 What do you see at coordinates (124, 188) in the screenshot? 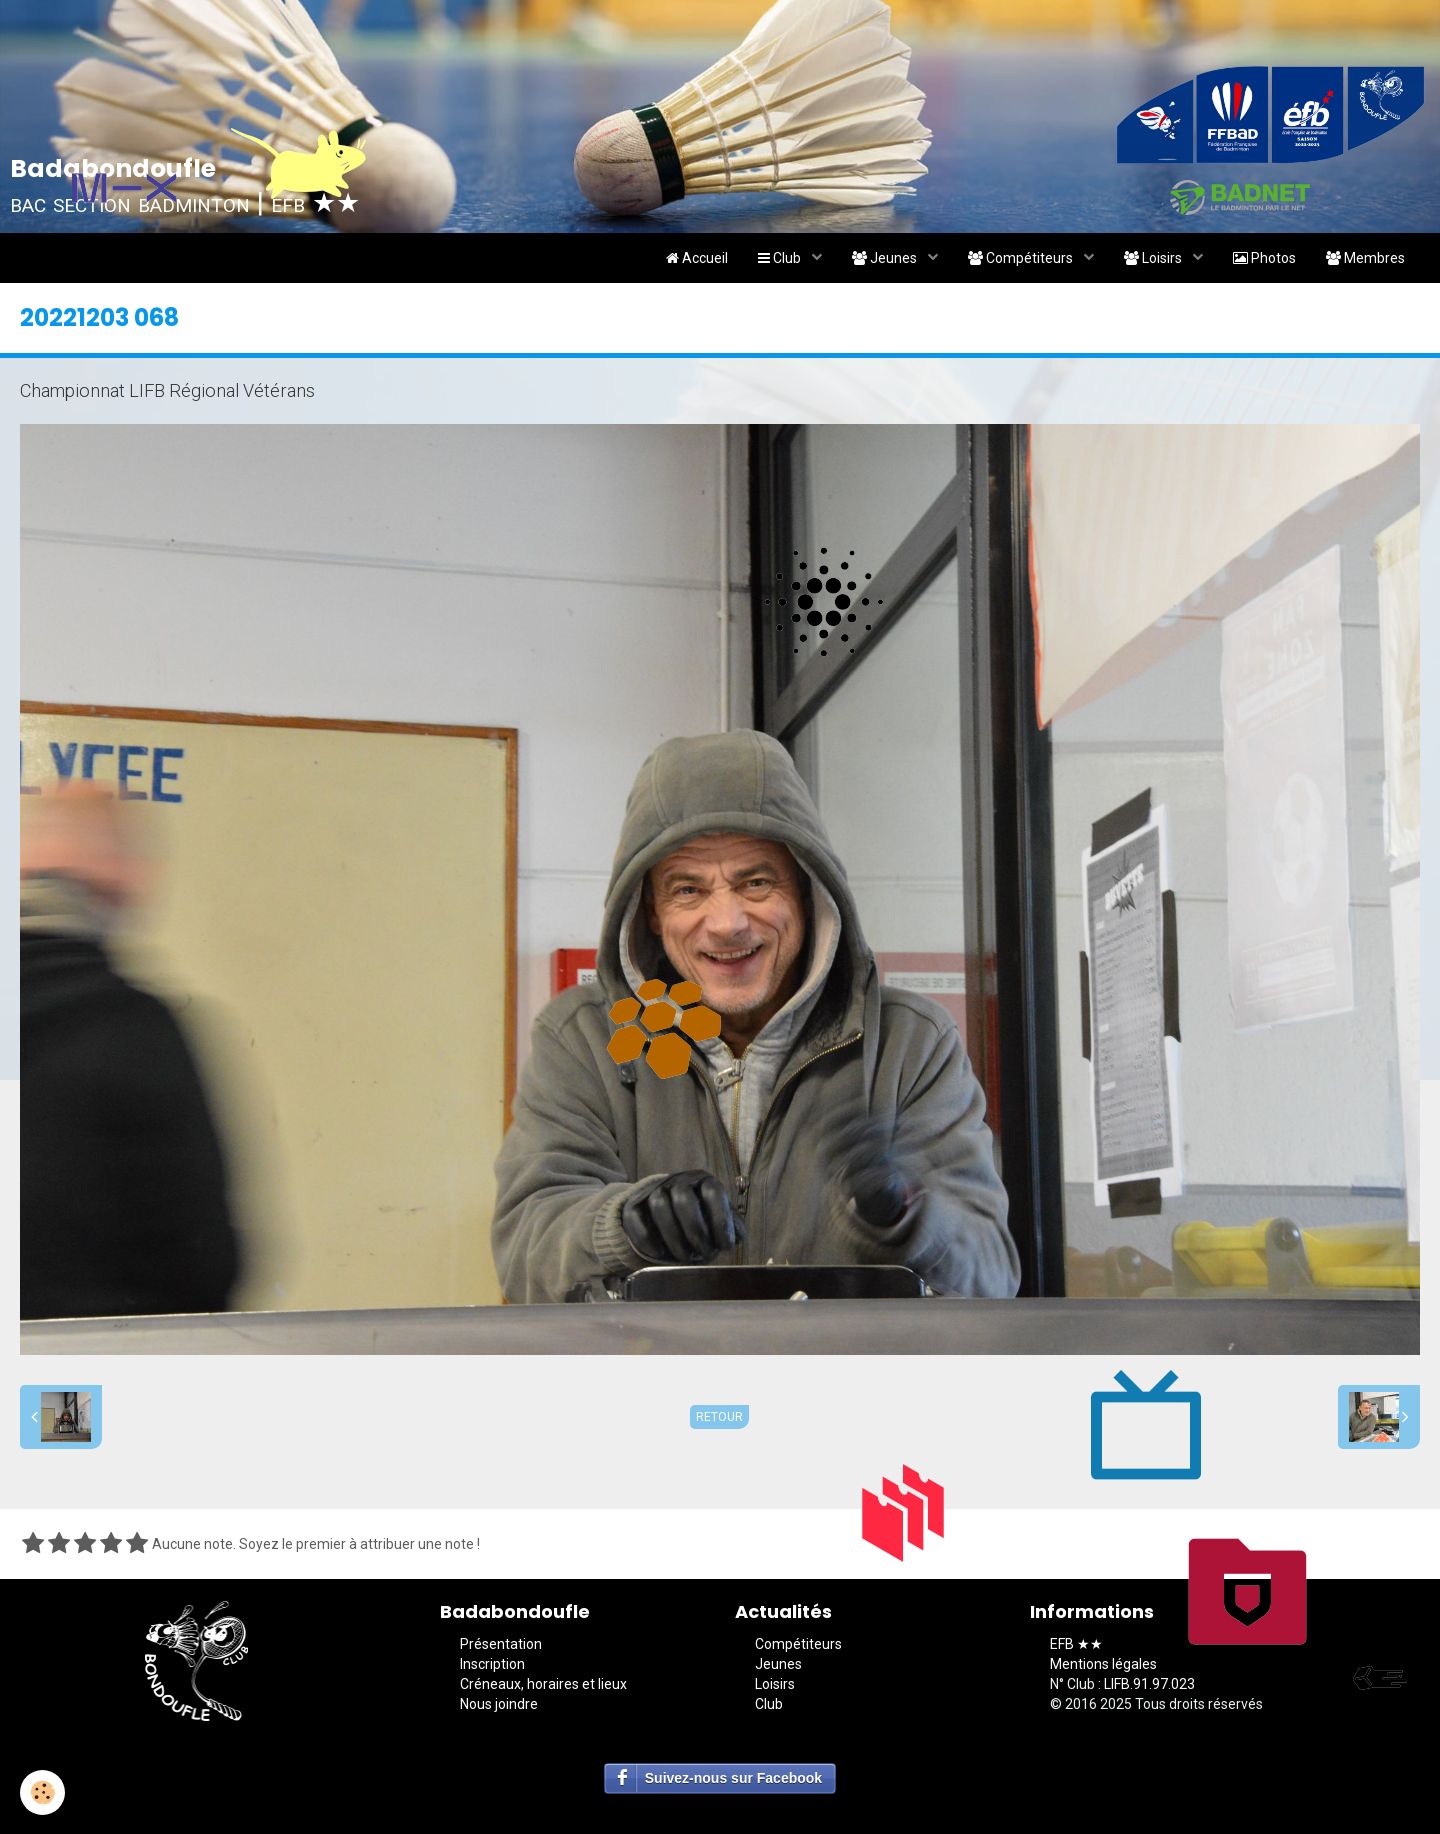
I see `open mixcloud app` at bounding box center [124, 188].